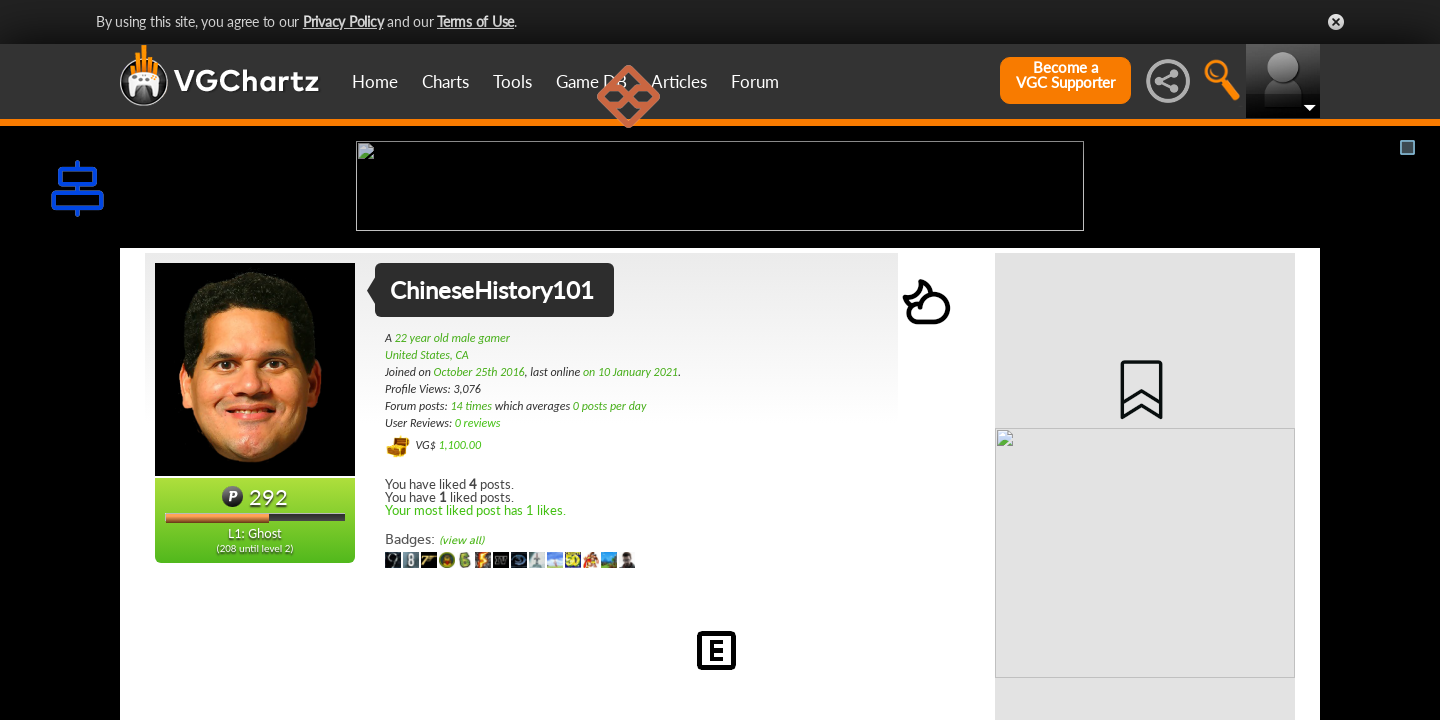  I want to click on indicates explicit content warning, so click(716, 650).